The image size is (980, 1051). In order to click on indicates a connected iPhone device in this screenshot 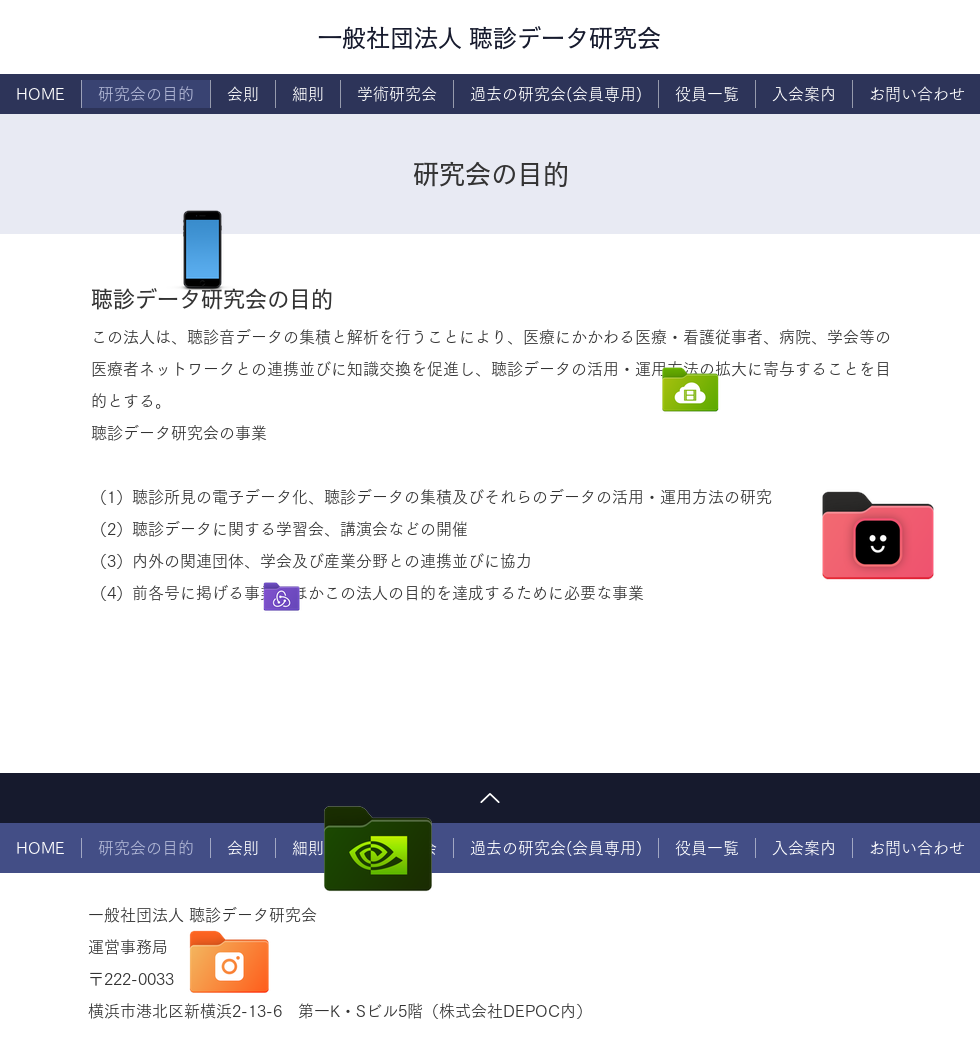, I will do `click(202, 250)`.